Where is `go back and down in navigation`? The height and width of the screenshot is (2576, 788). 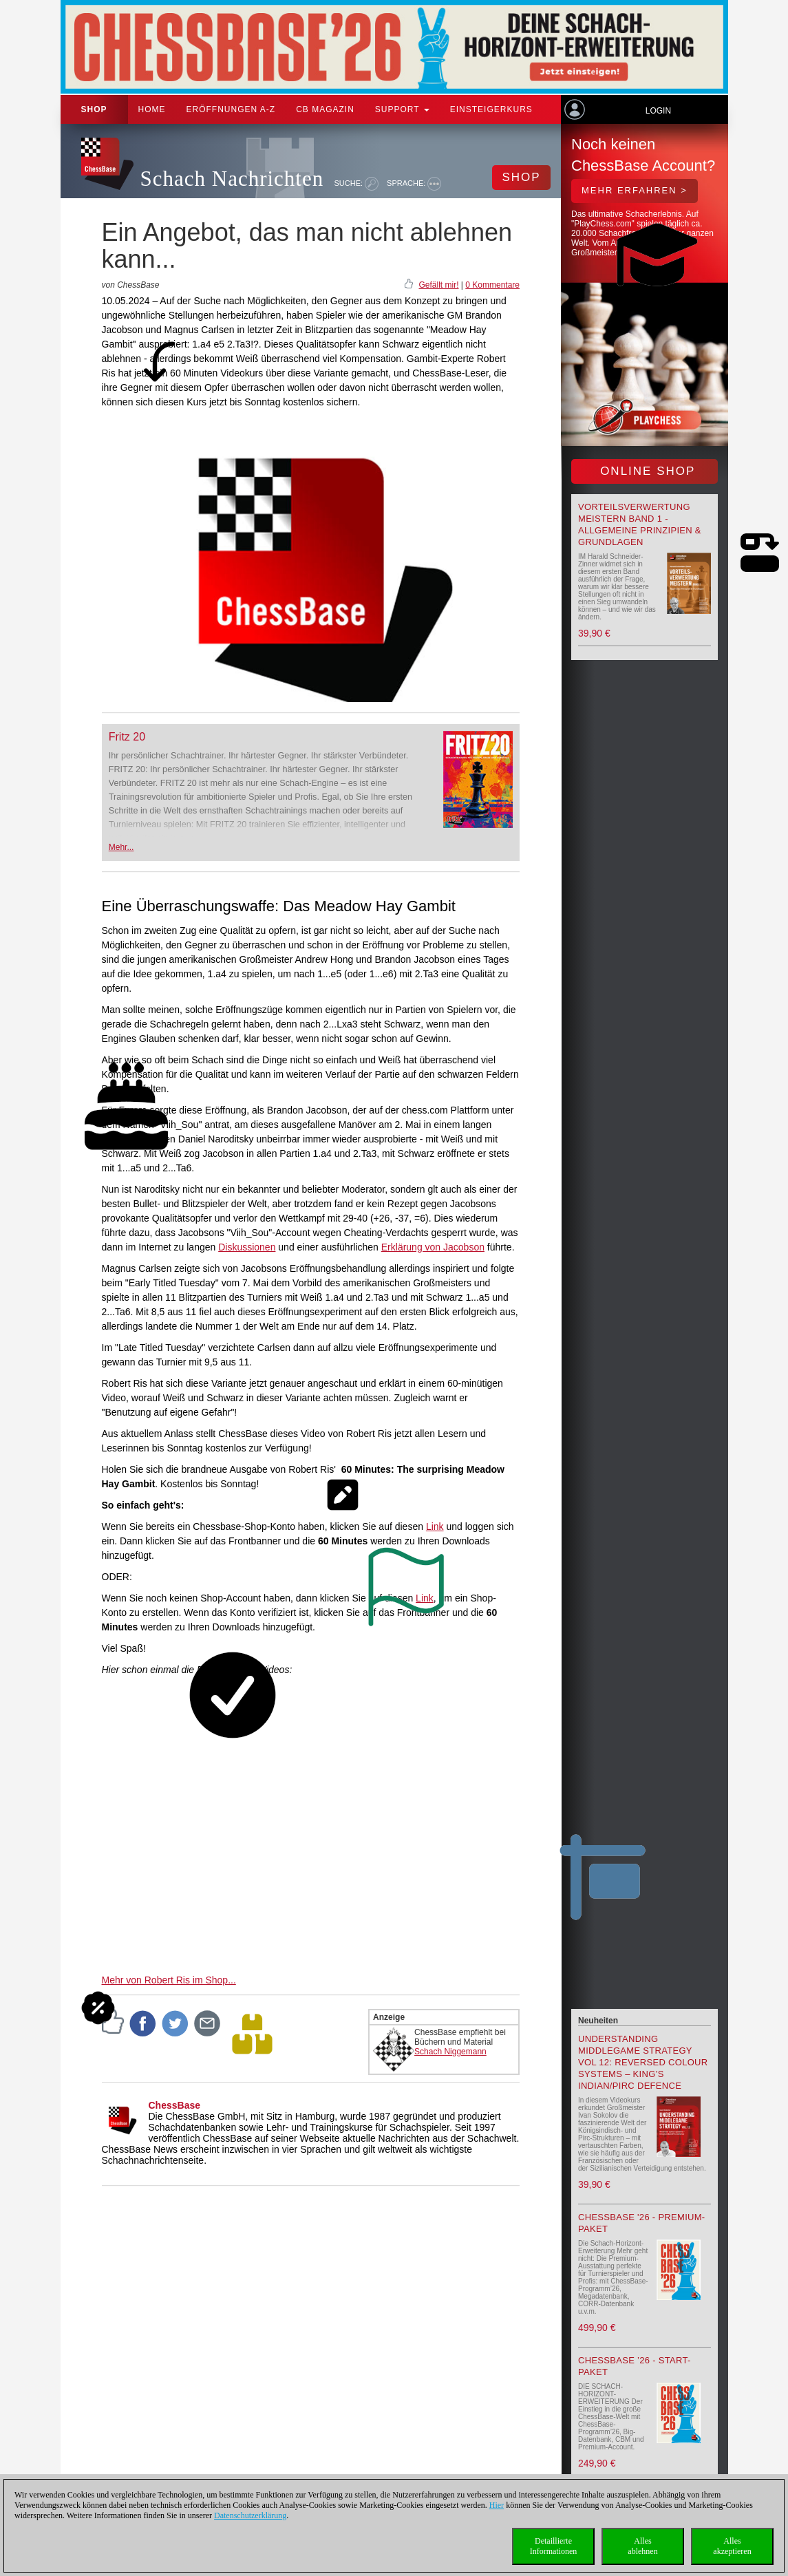 go back and down in navigation is located at coordinates (159, 361).